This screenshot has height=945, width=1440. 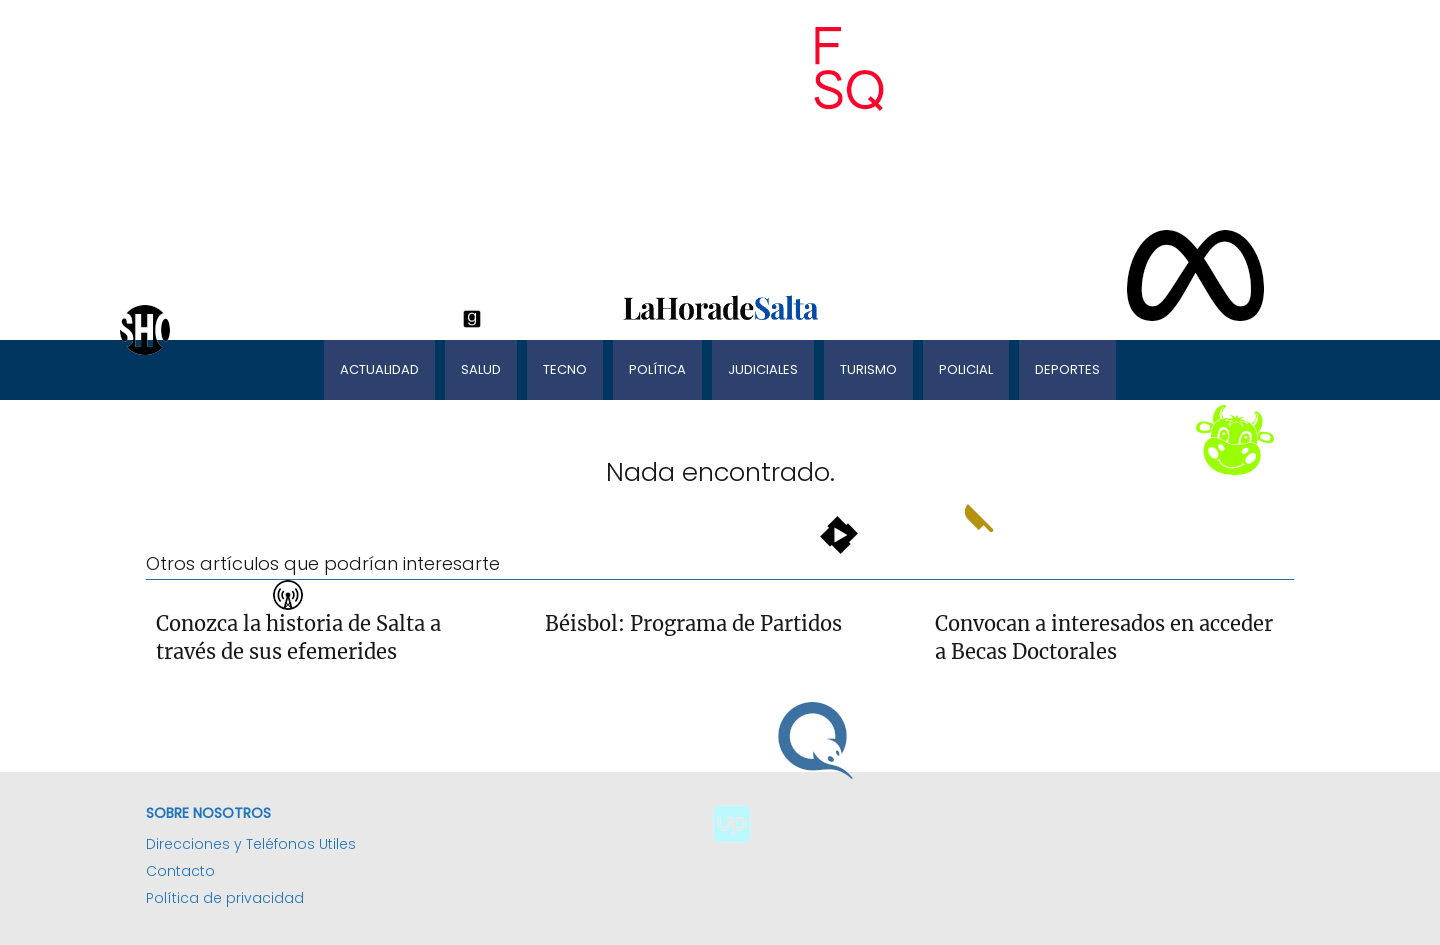 I want to click on kitchen or cooking-related feature, so click(x=978, y=518).